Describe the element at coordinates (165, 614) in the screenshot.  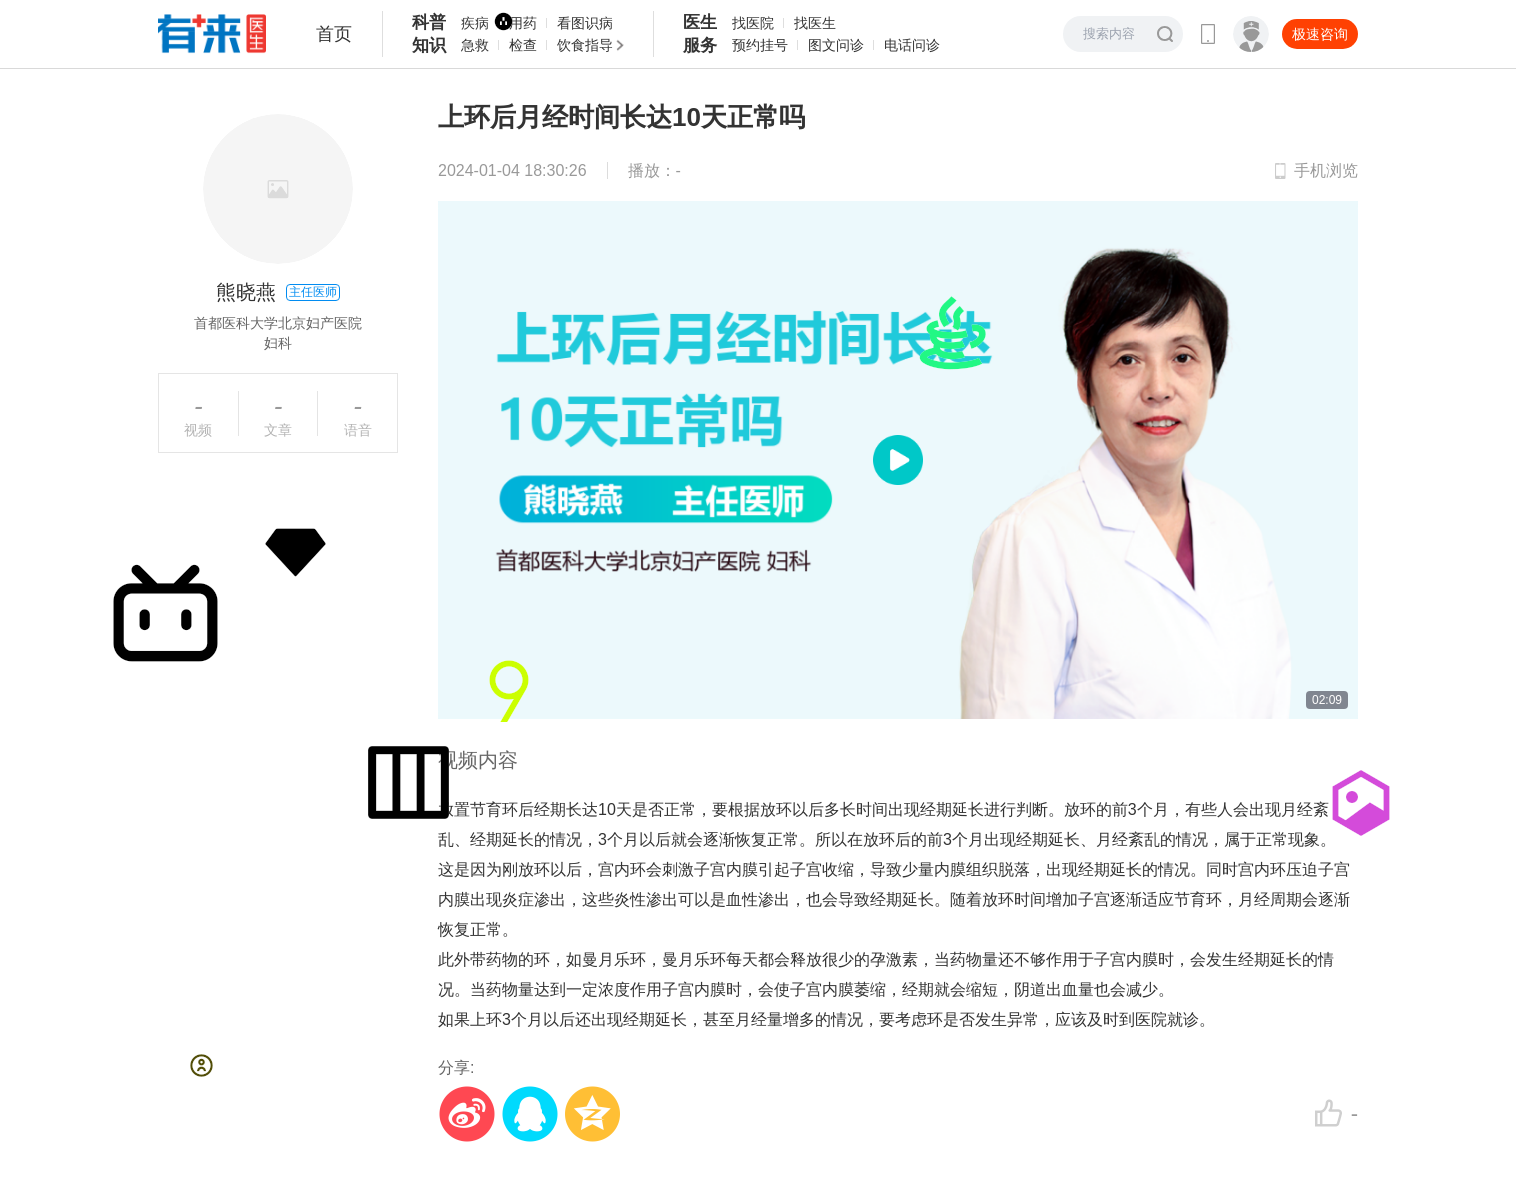
I see `open Bilibili app` at that location.